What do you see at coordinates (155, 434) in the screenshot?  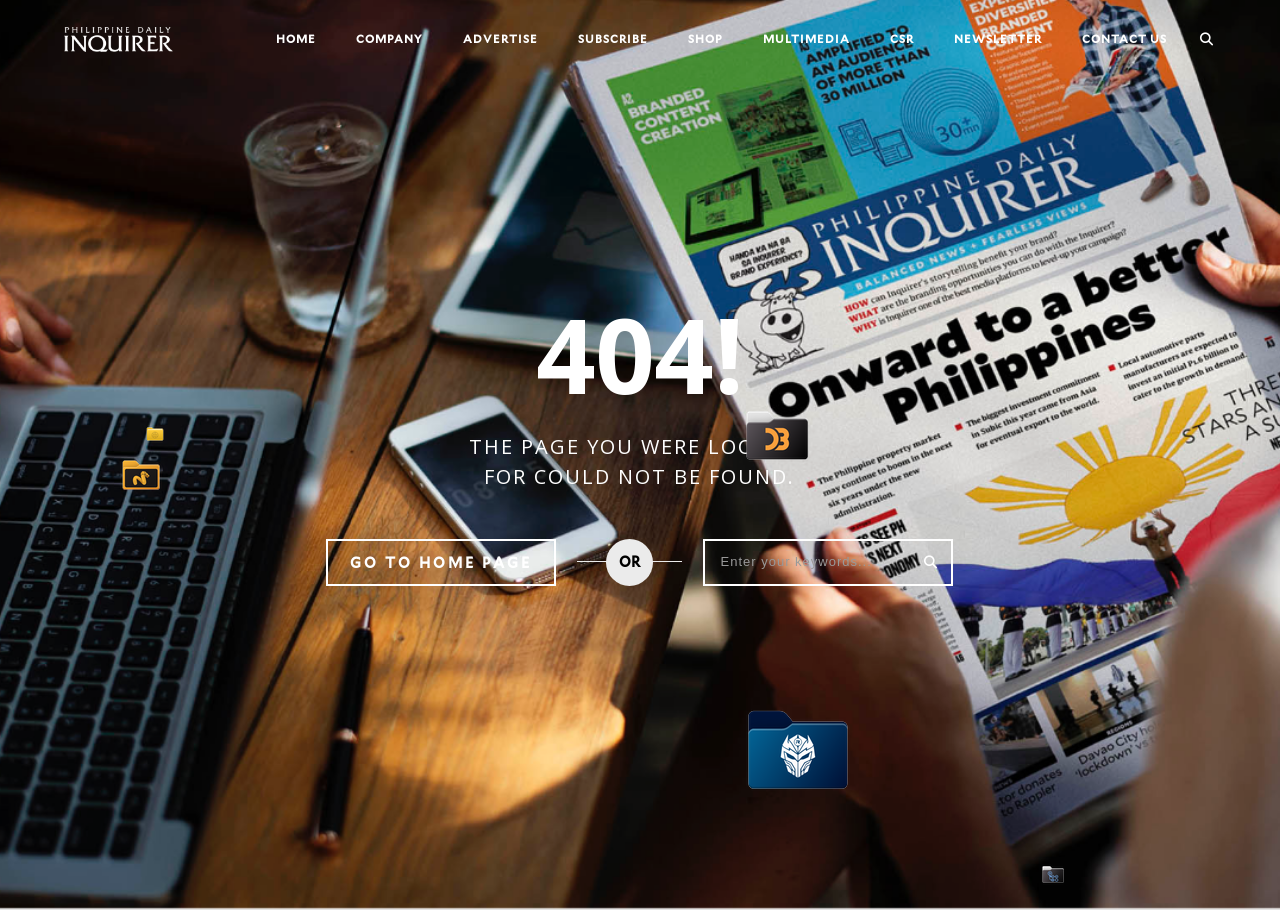 I see `folder containing HTML or web files` at bounding box center [155, 434].